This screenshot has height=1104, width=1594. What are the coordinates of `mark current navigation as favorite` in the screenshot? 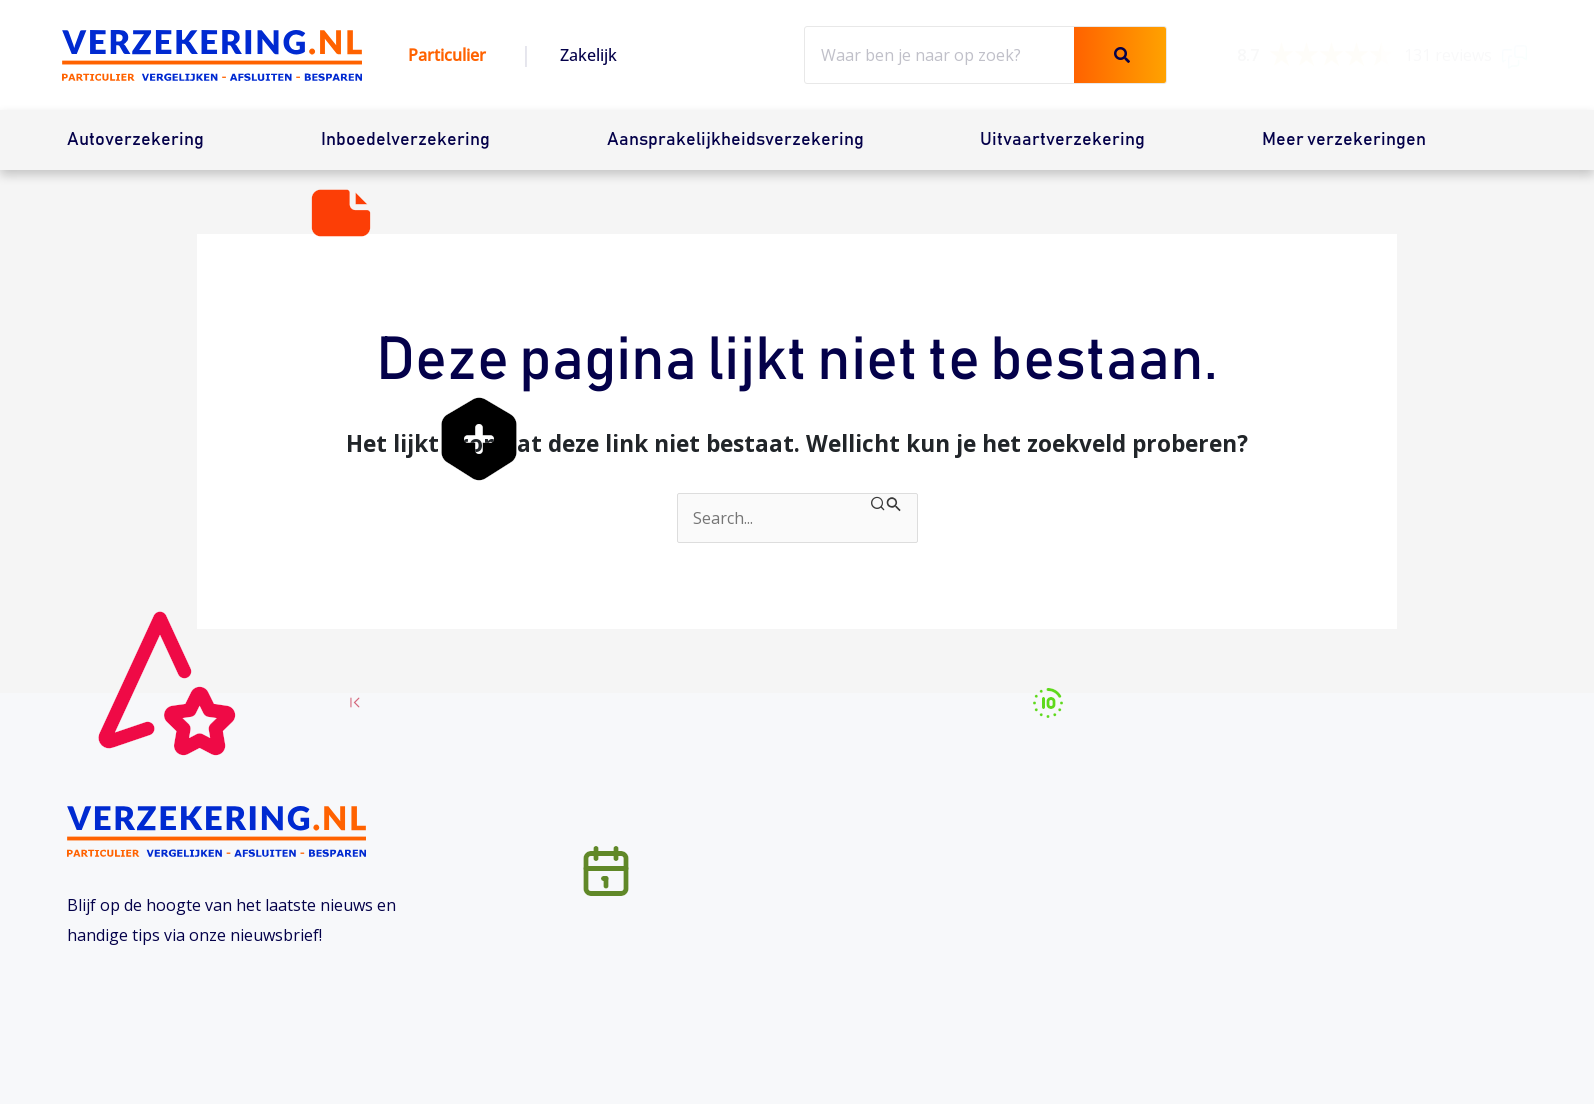 It's located at (160, 680).